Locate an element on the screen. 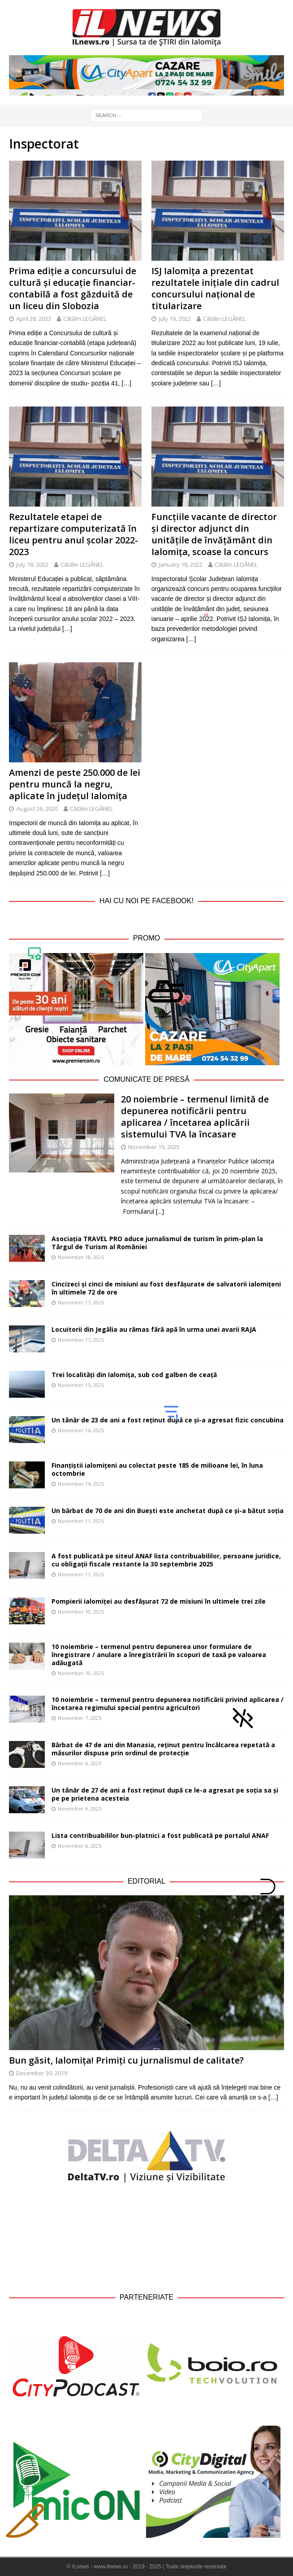 The width and height of the screenshot is (293, 2576). filter settings require attention is located at coordinates (171, 1412).